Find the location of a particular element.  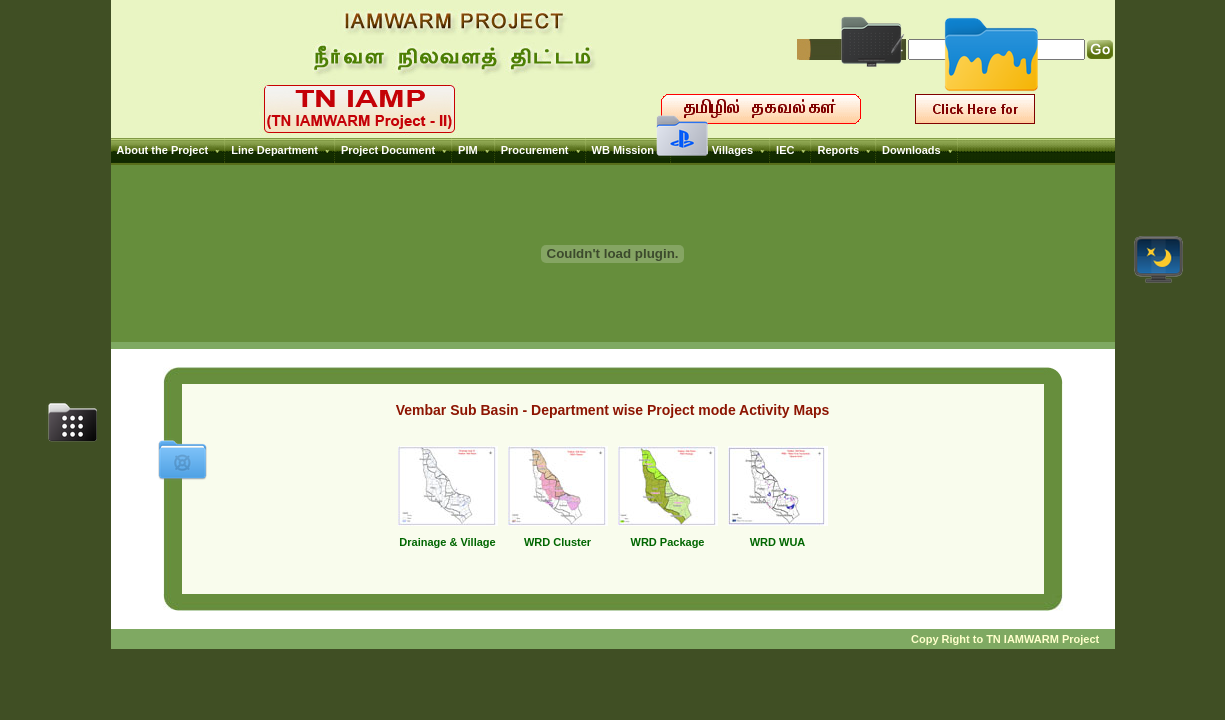

access screensaver settings is located at coordinates (1158, 259).